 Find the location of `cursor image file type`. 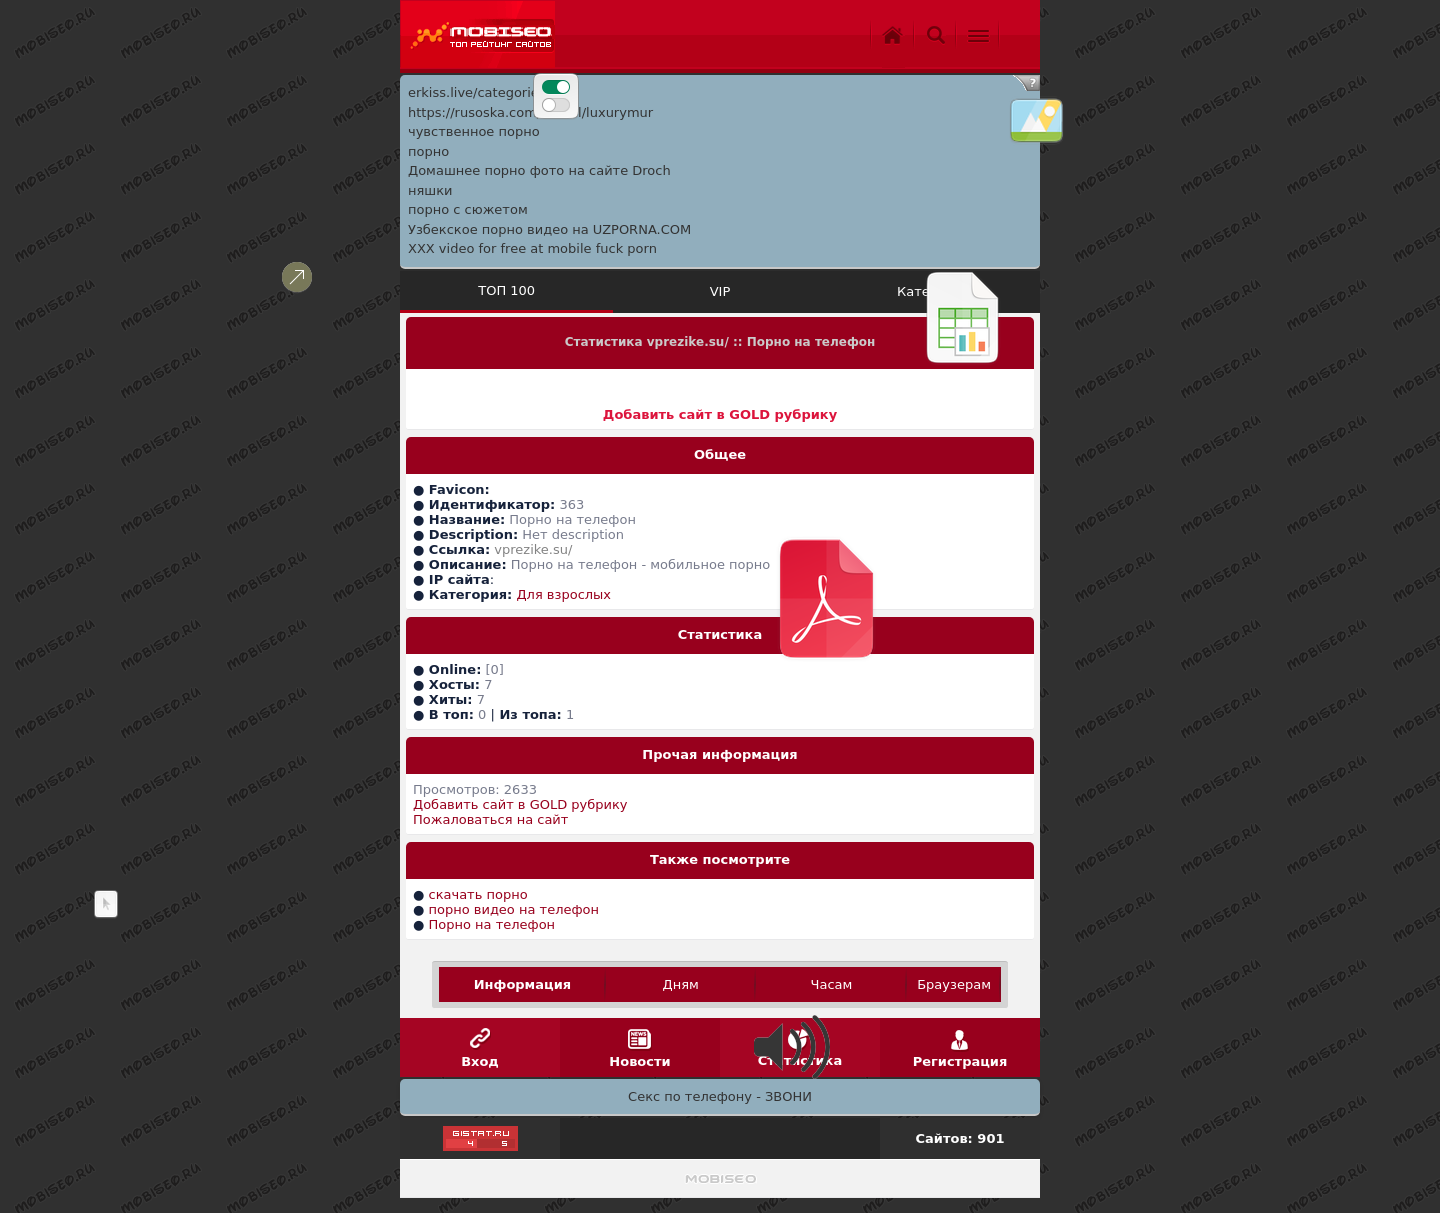

cursor image file type is located at coordinates (106, 904).